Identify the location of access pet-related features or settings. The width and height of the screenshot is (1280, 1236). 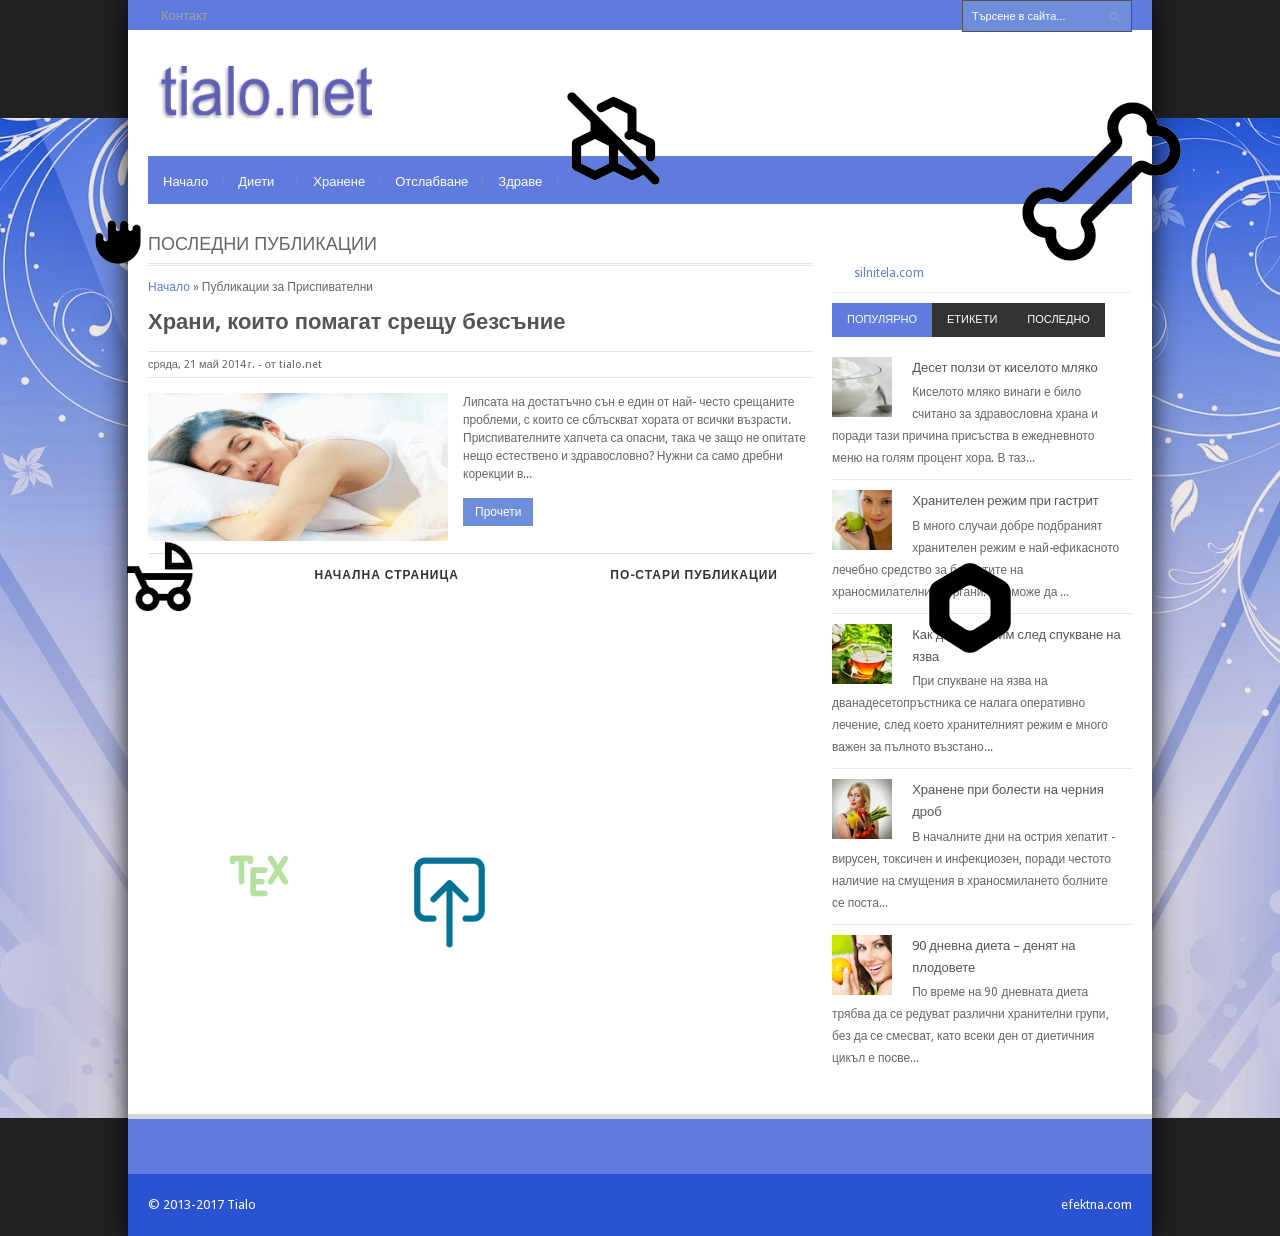
(1101, 181).